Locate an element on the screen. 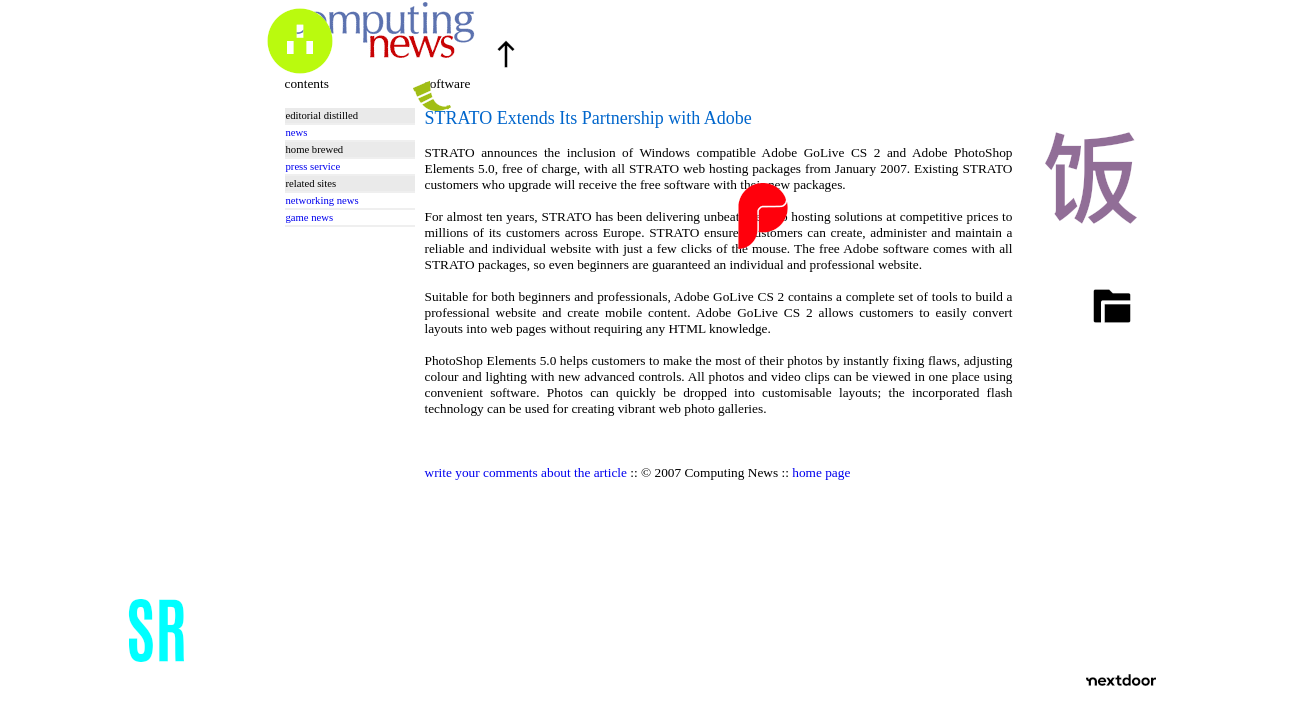  electrical outlet or power socket indicator is located at coordinates (300, 41).